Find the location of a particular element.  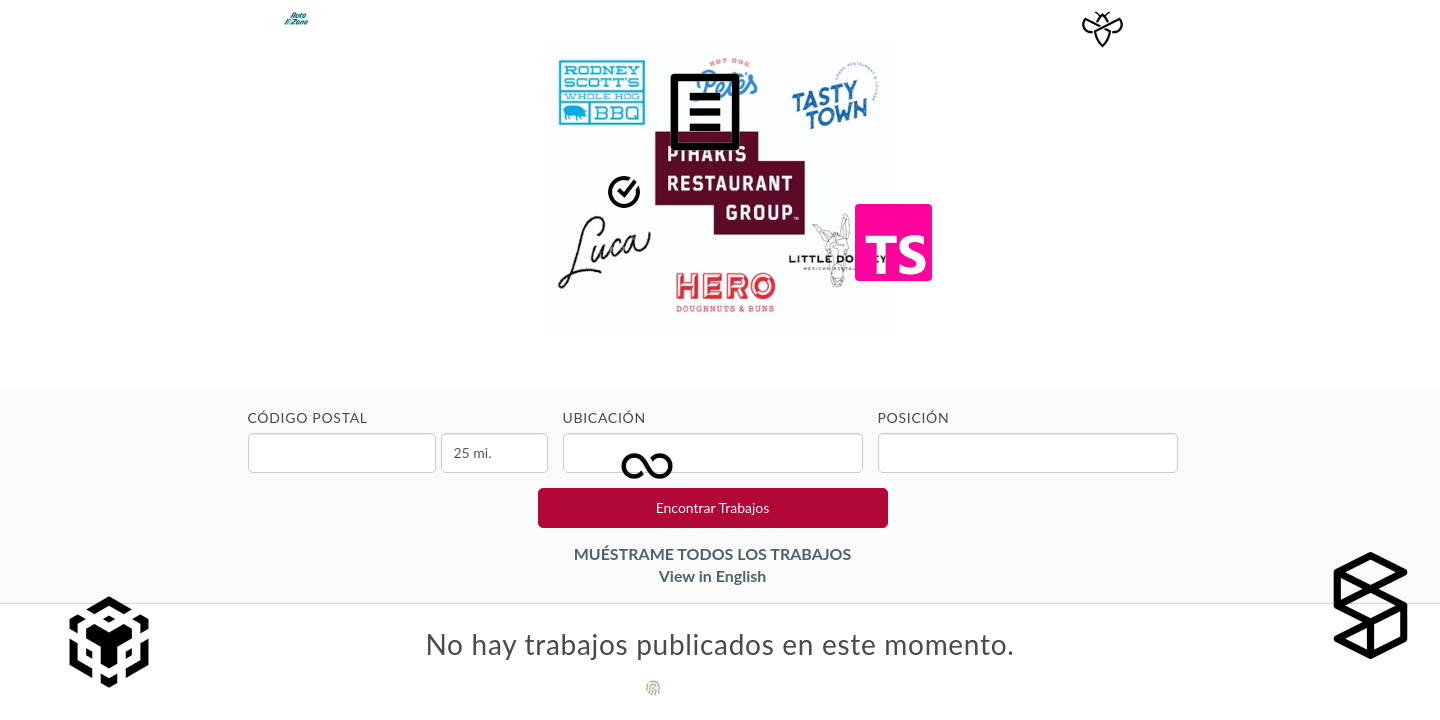

intigriti bug bounty platform logo is located at coordinates (1102, 29).